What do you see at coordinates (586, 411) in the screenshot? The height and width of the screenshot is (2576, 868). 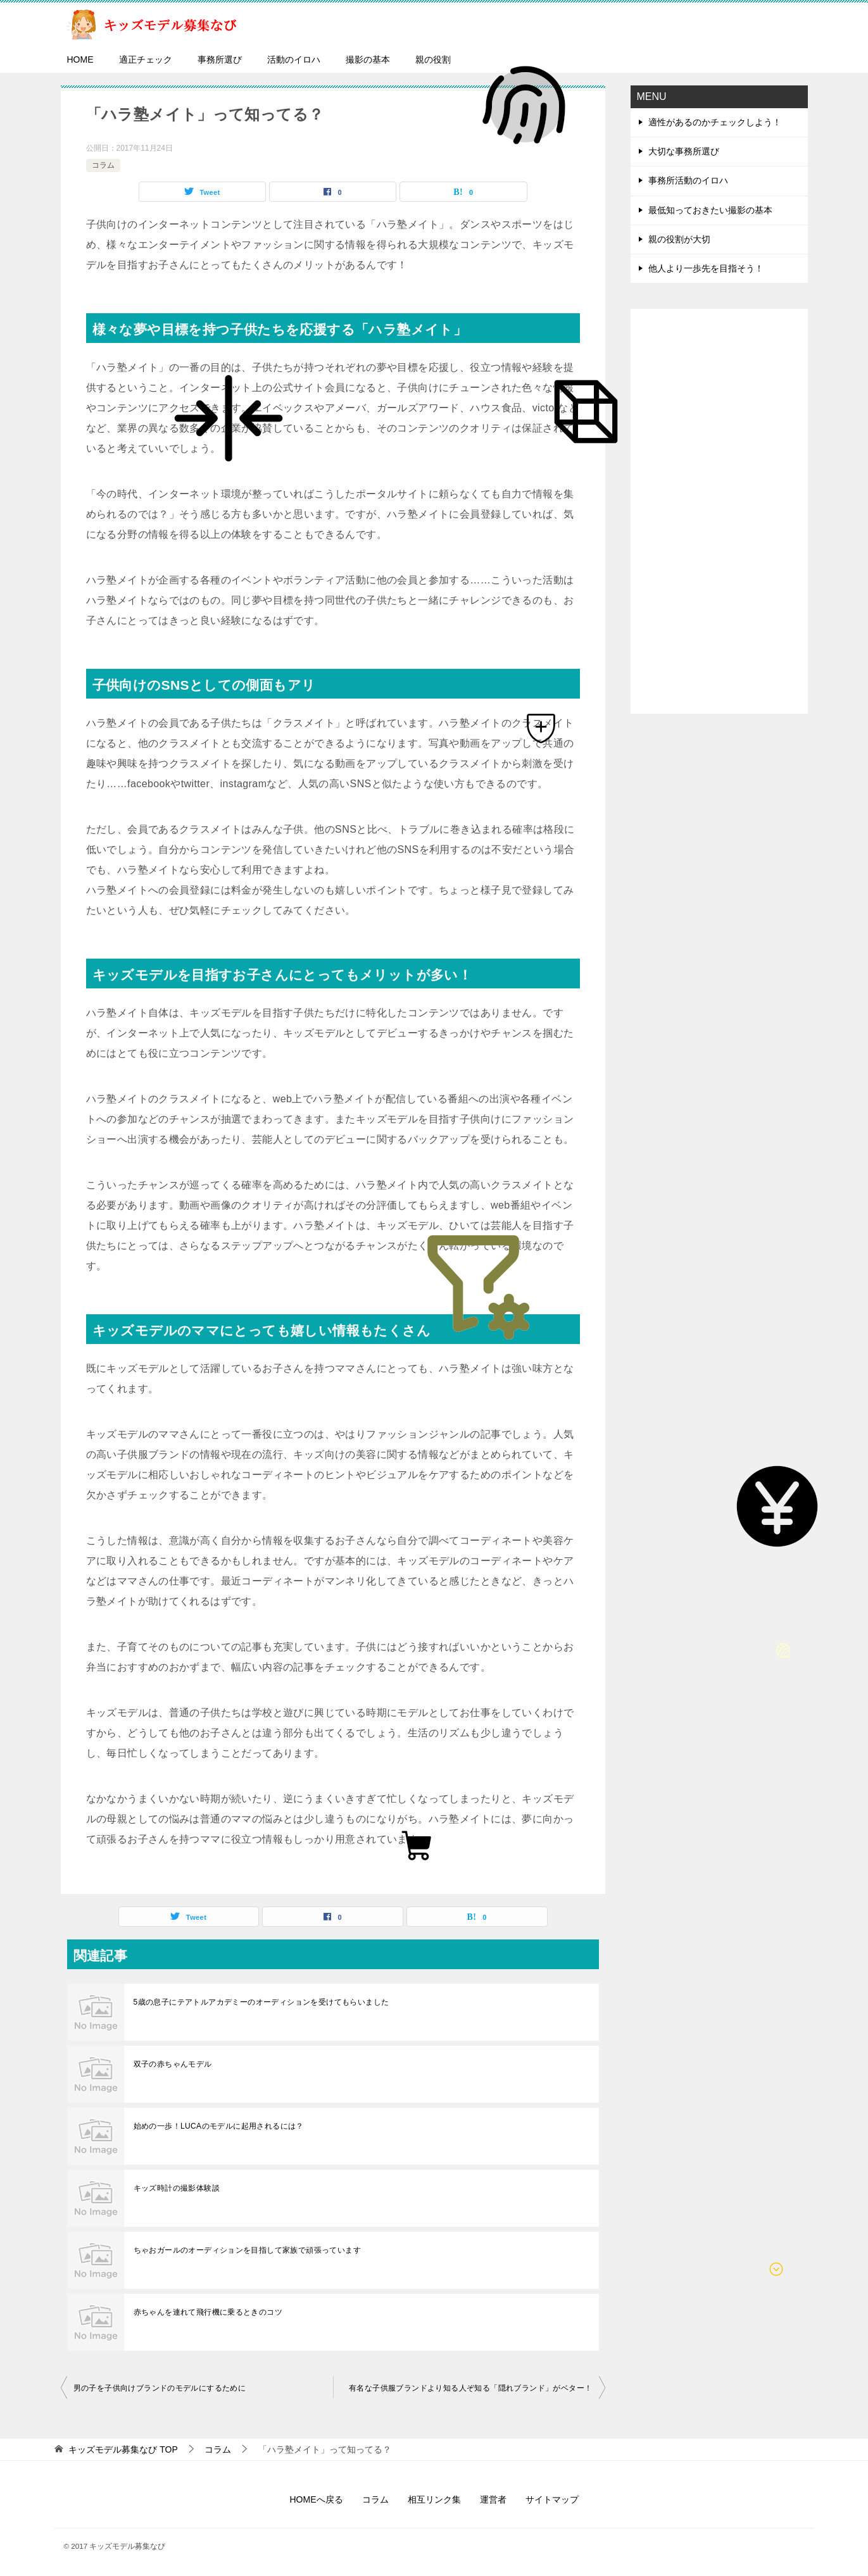 I see `view 3D model or object` at bounding box center [586, 411].